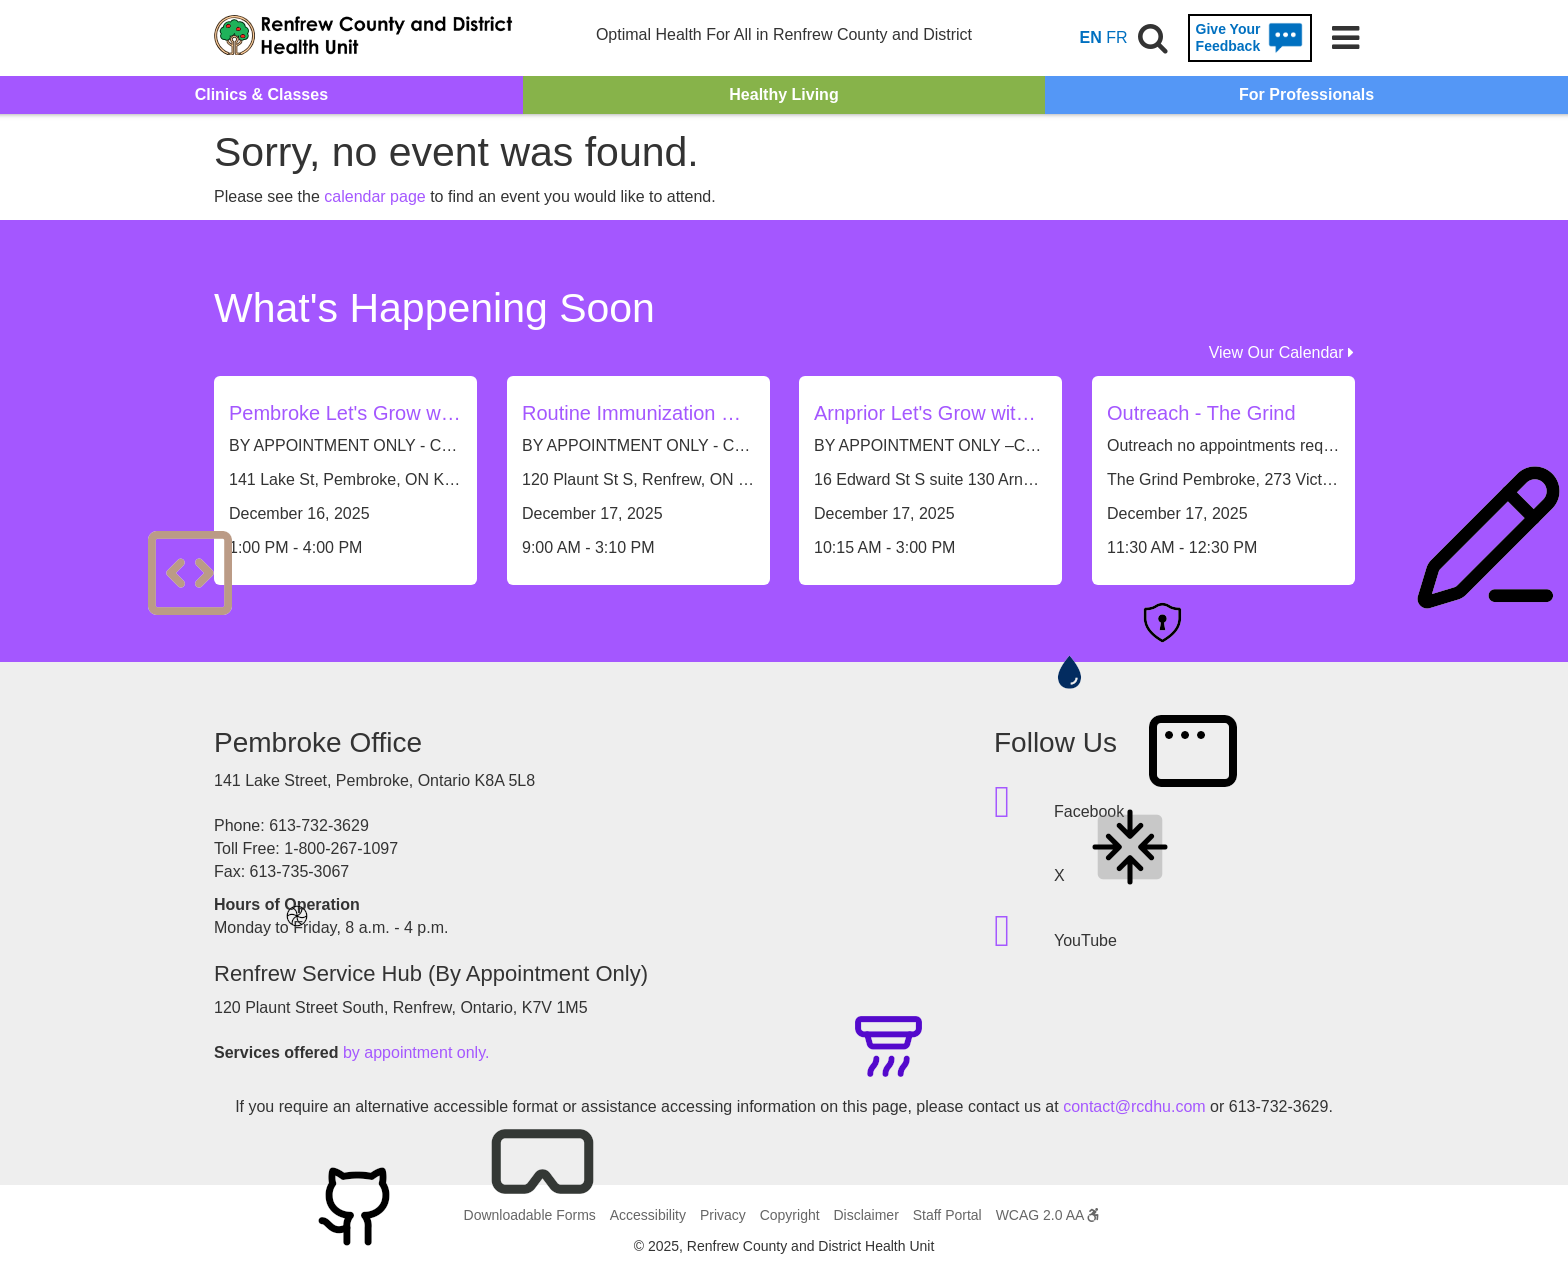 Image resolution: width=1568 pixels, height=1267 pixels. Describe the element at coordinates (1193, 751) in the screenshot. I see `open a new application window` at that location.